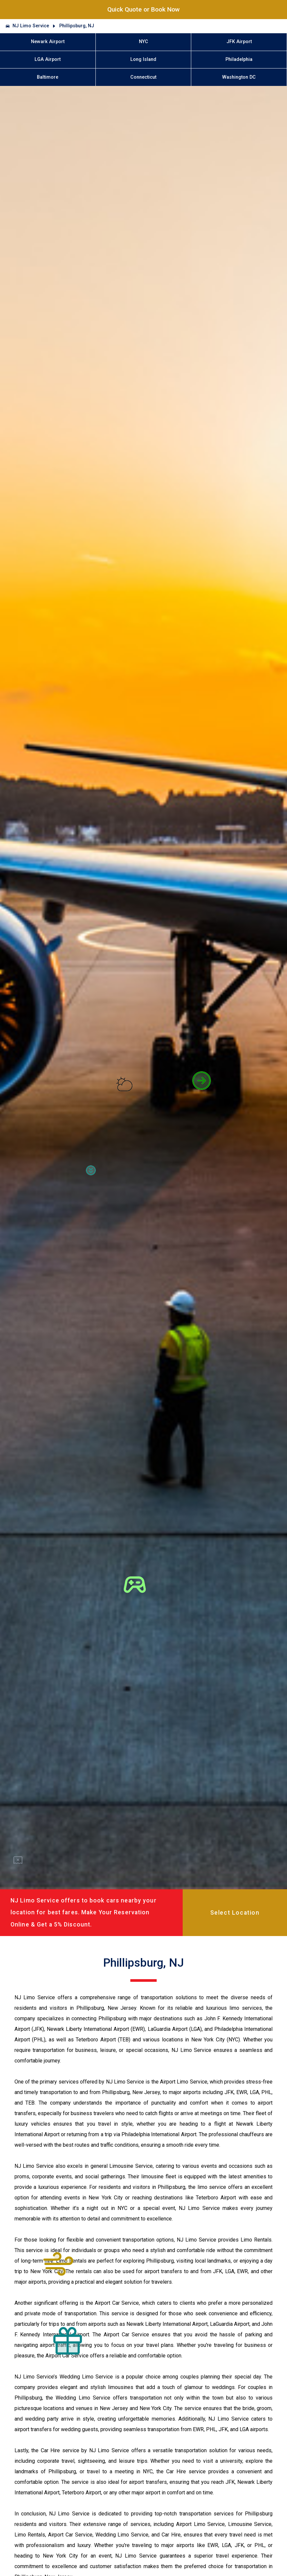 This screenshot has height=2576, width=287. I want to click on expand to show more content below, so click(91, 1170).